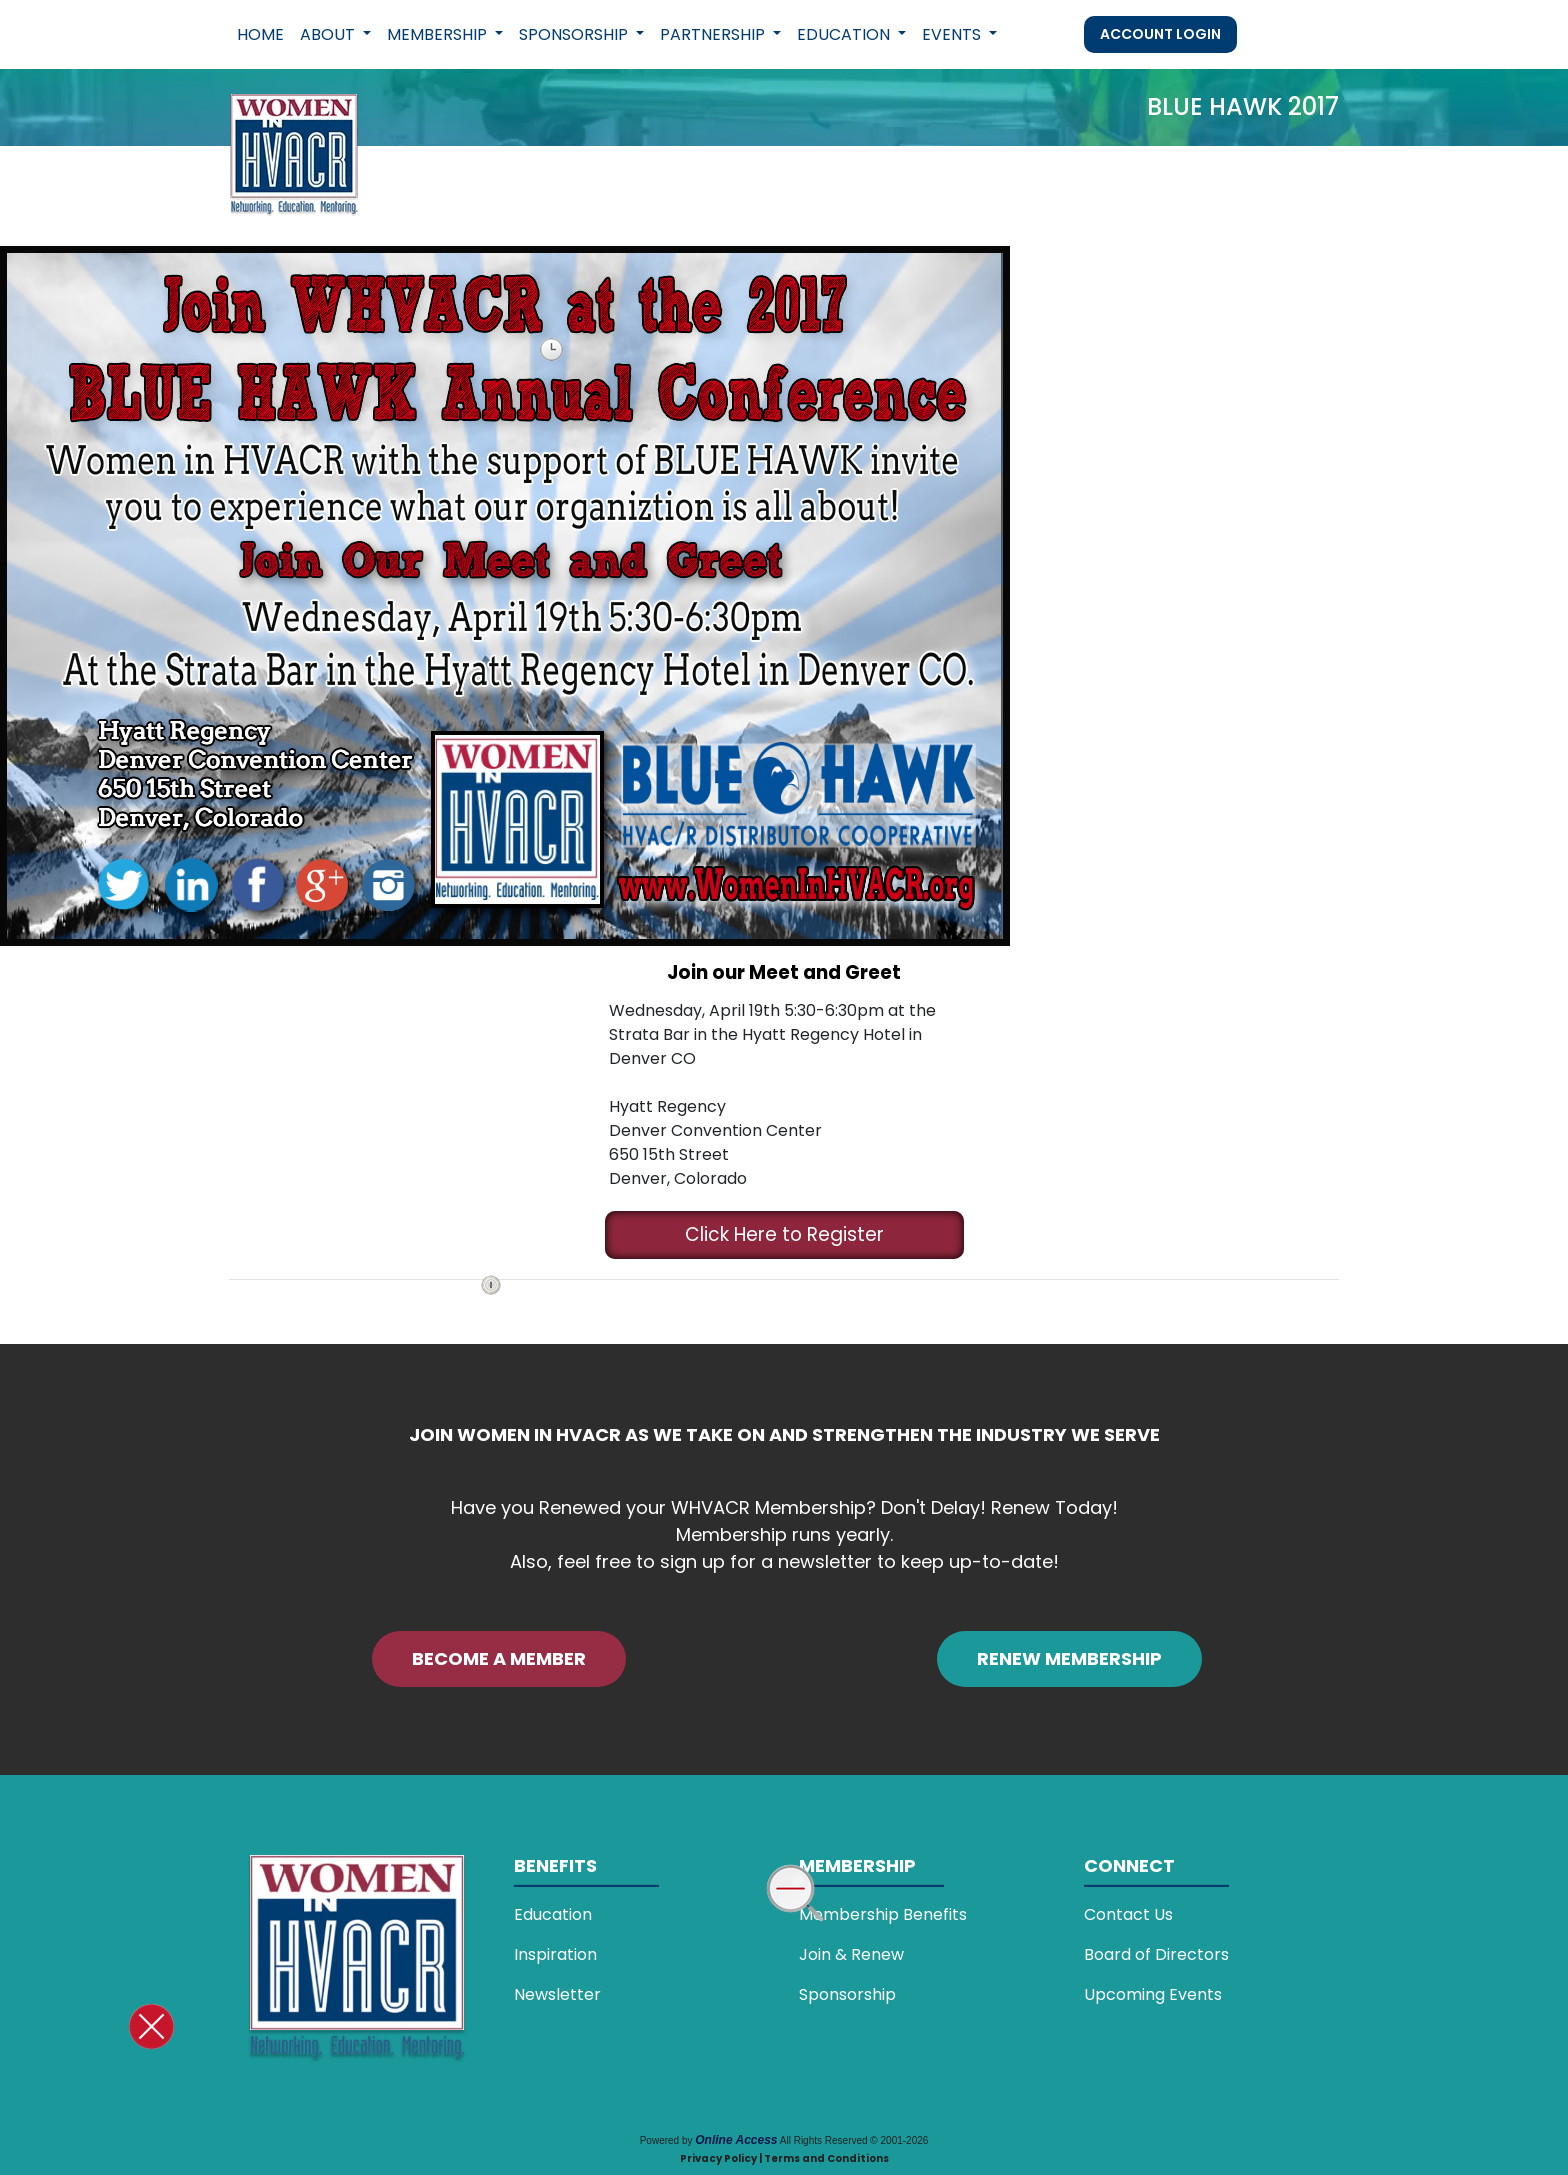  What do you see at coordinates (794, 1892) in the screenshot?
I see `zoom out to see more content` at bounding box center [794, 1892].